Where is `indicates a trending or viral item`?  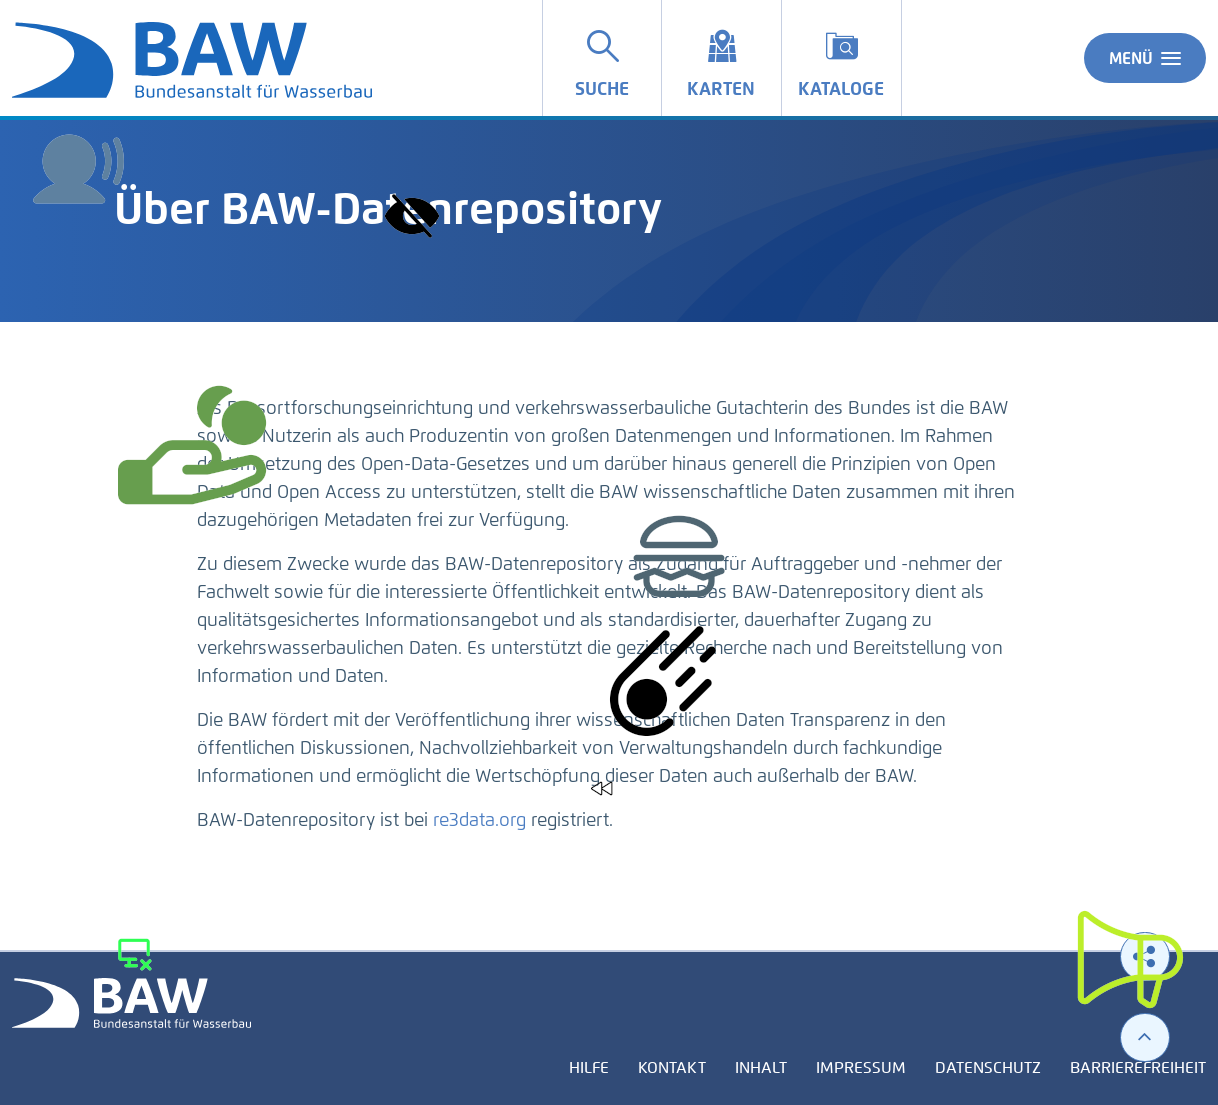
indicates a trending or viral item is located at coordinates (663, 683).